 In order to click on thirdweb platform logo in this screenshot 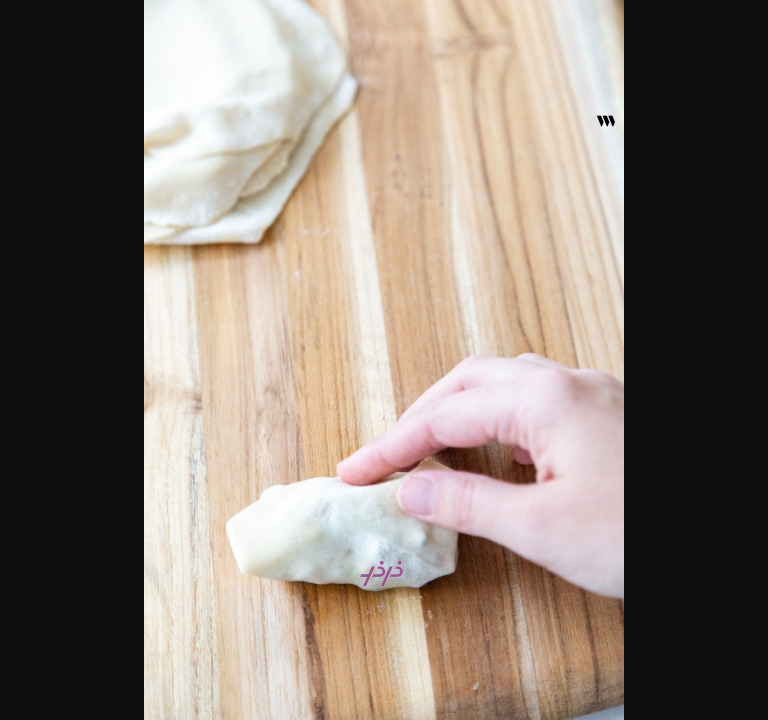, I will do `click(606, 121)`.